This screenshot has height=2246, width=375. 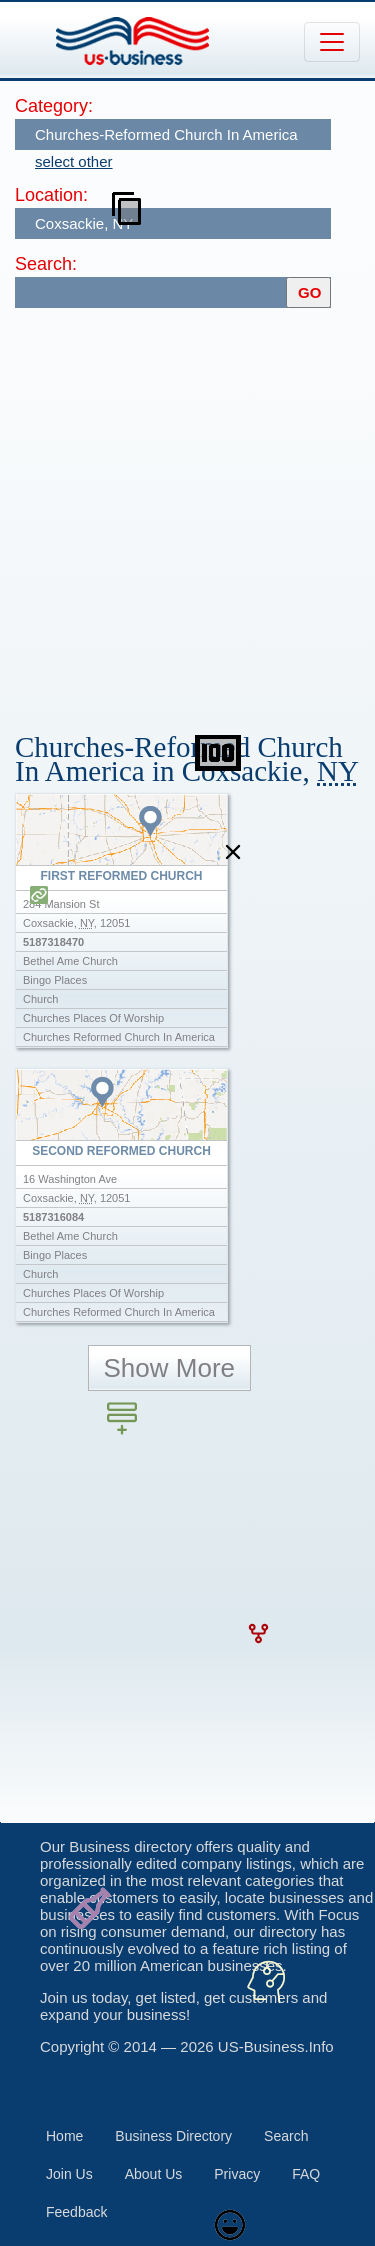 What do you see at coordinates (39, 895) in the screenshot?
I see `copy or share a link` at bounding box center [39, 895].